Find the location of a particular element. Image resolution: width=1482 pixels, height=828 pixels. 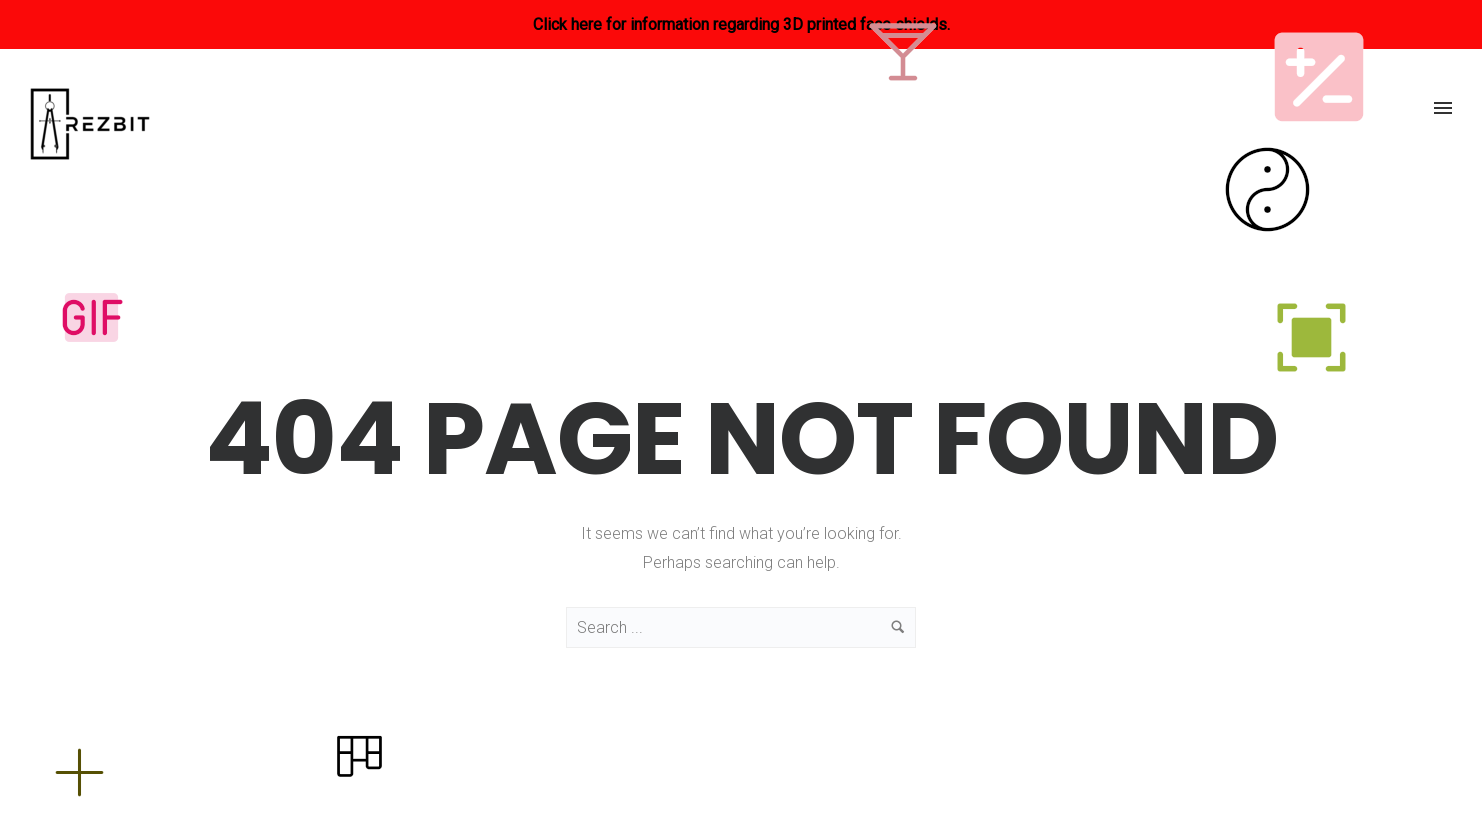

access bar or cocktail menu is located at coordinates (903, 52).